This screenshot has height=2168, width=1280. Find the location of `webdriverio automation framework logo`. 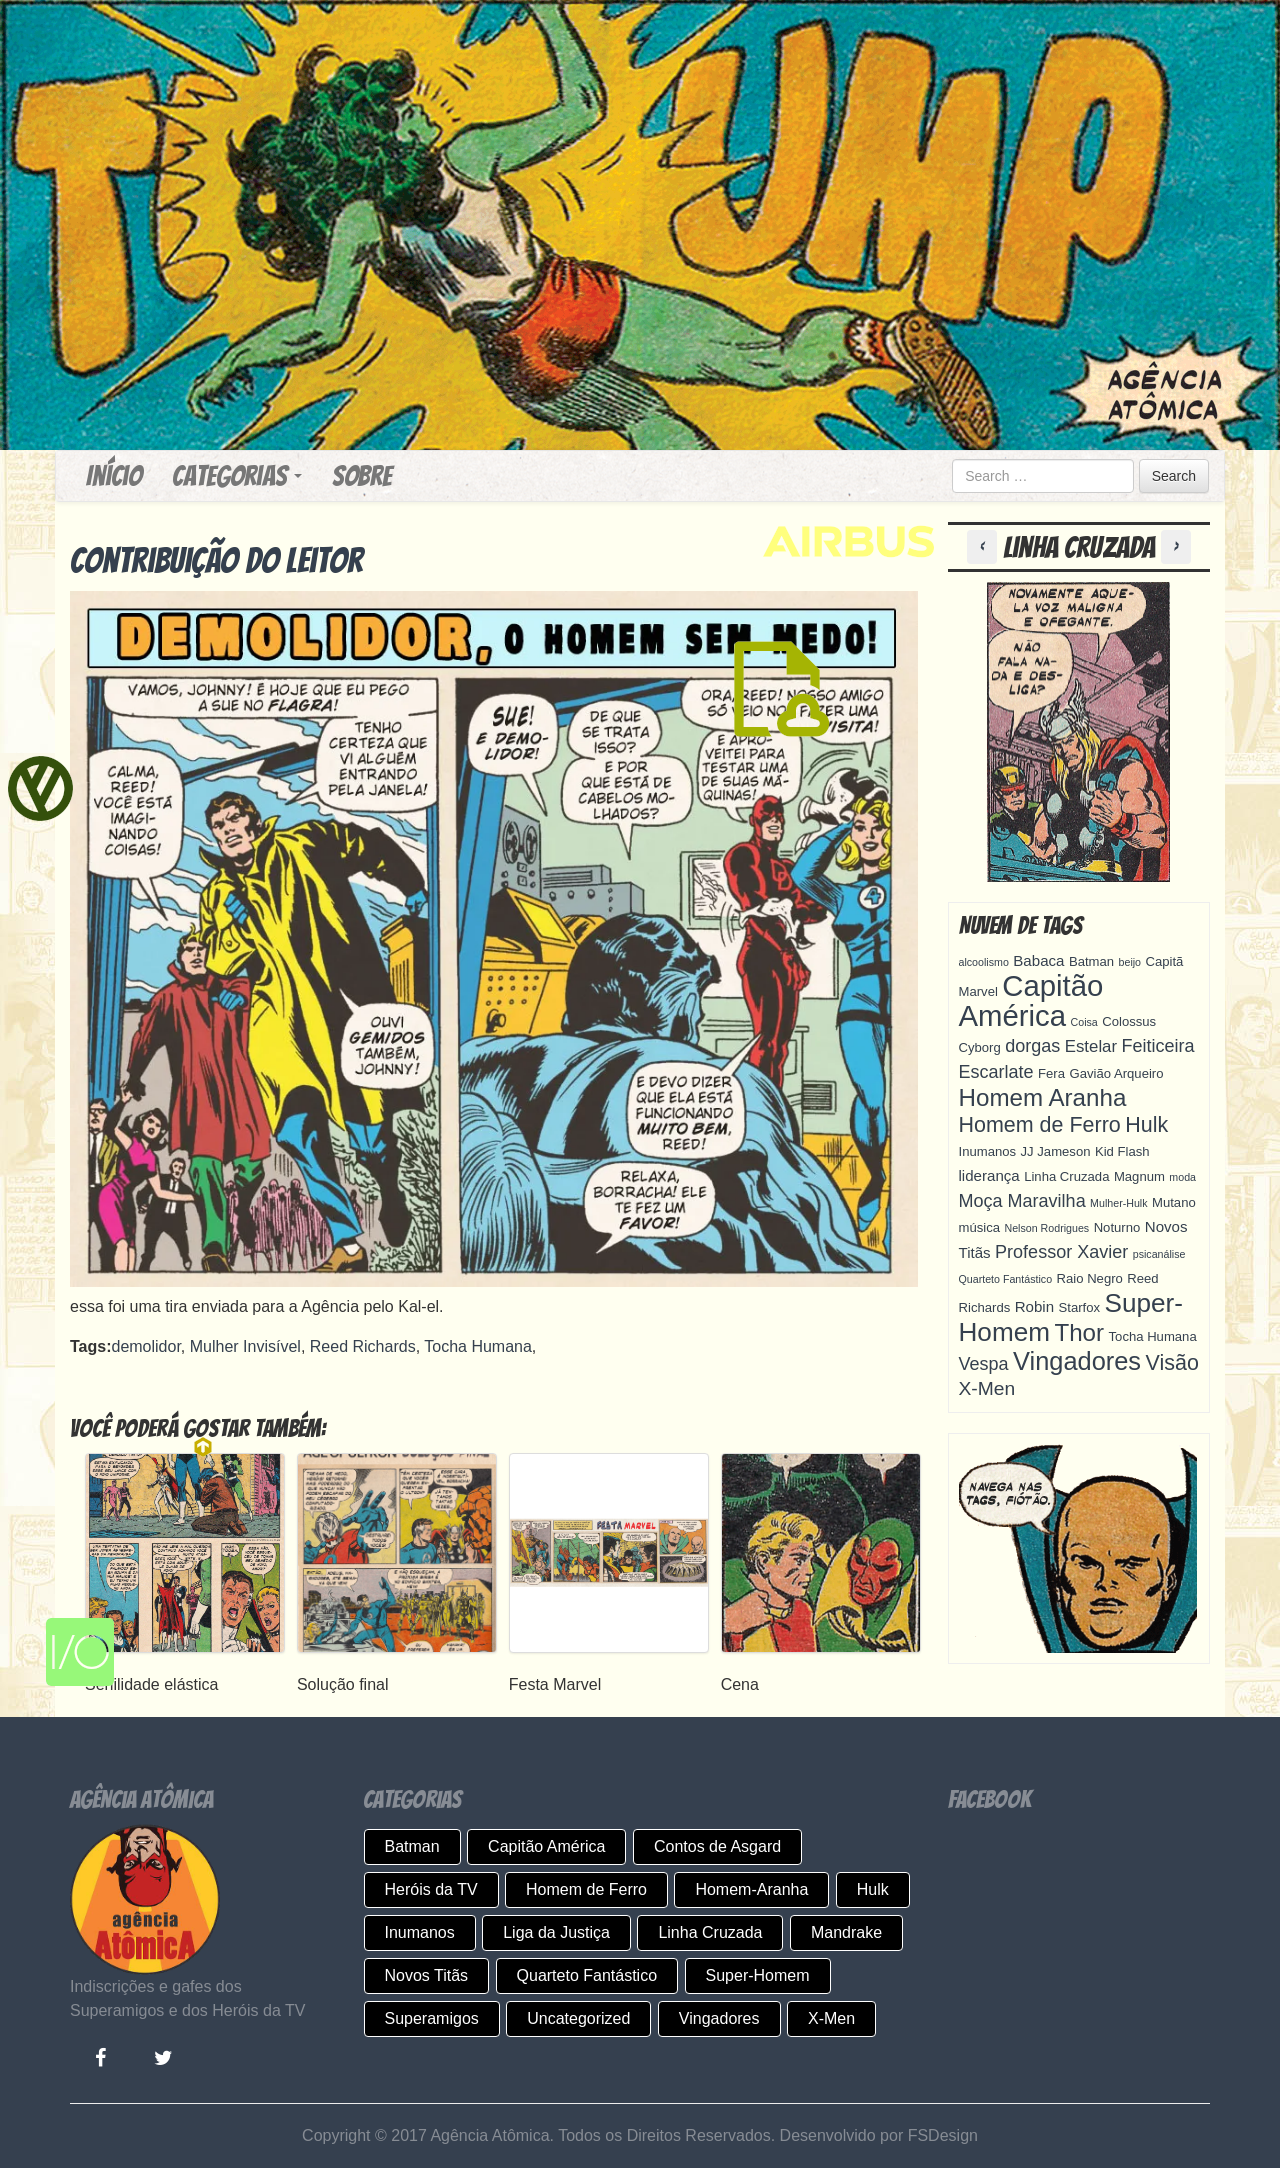

webdriverio automation framework logo is located at coordinates (80, 1652).